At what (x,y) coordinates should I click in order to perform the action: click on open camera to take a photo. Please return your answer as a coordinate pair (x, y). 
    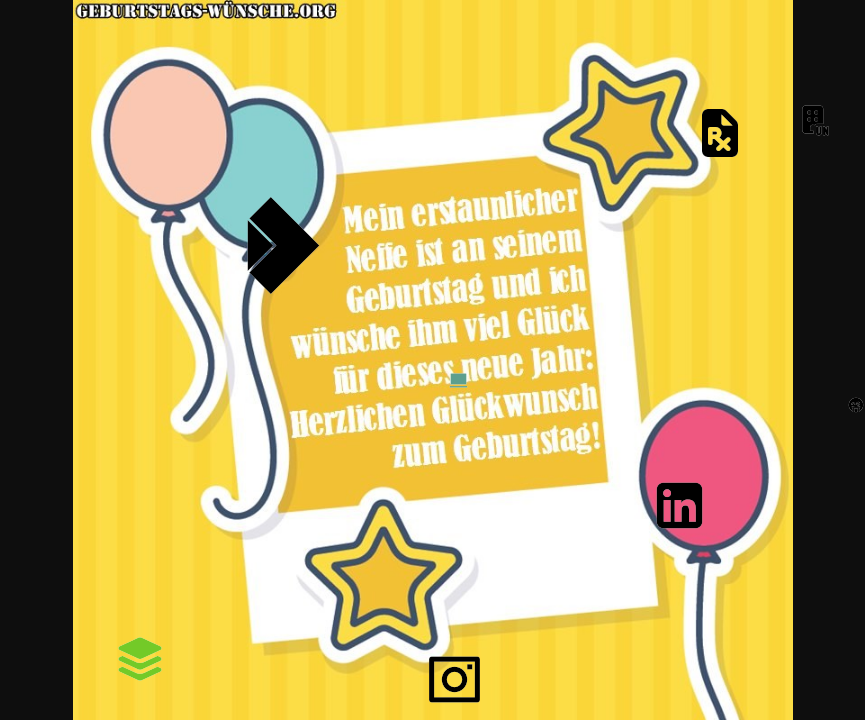
    Looking at the image, I should click on (454, 679).